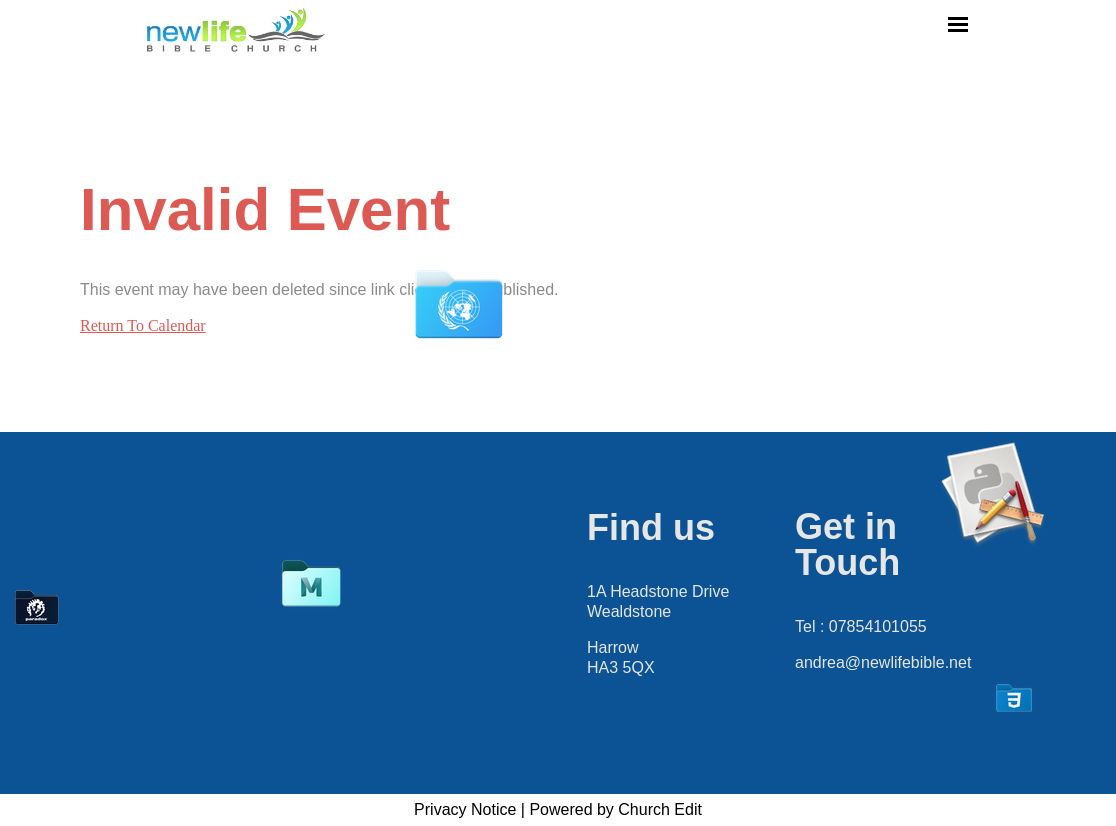 This screenshot has height=826, width=1116. I want to click on folder containing Autodesk Maya project files, so click(311, 585).